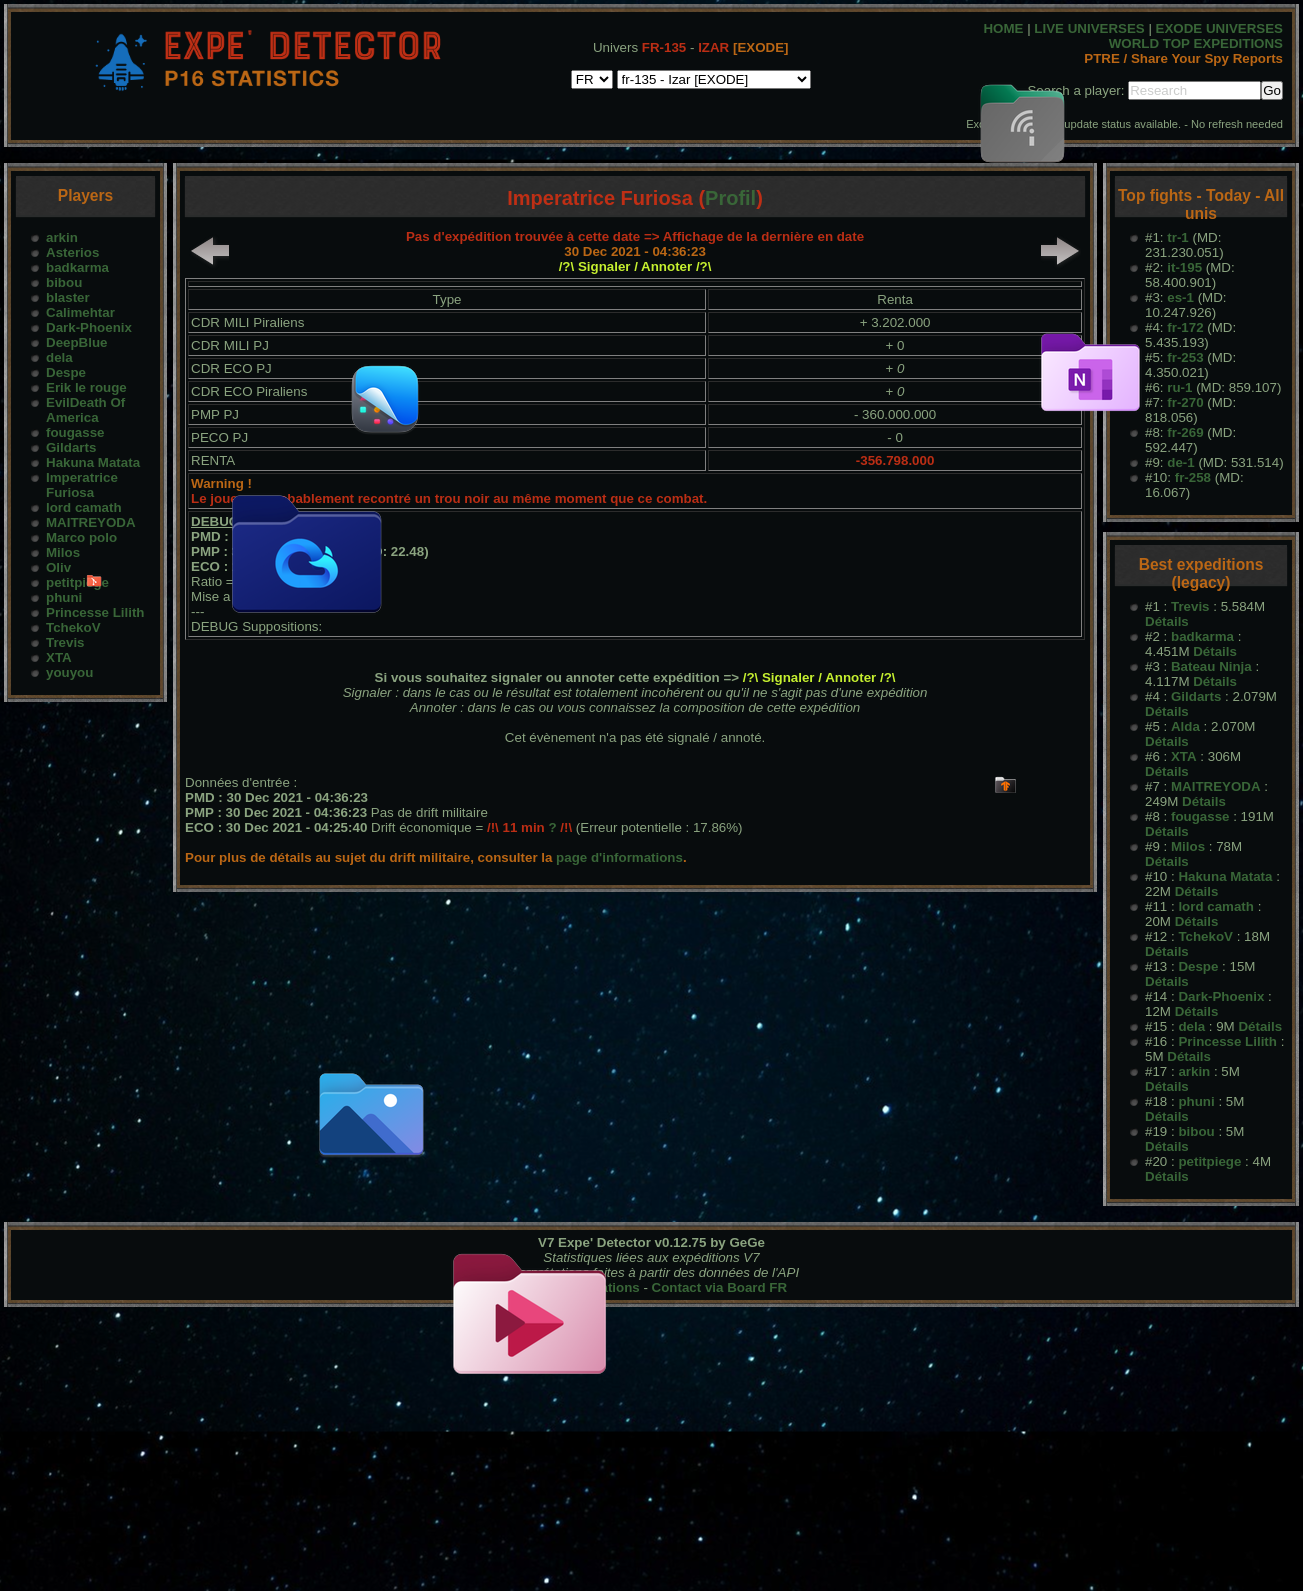  What do you see at coordinates (385, 399) in the screenshot?
I see `open CleanShot X screen capture app` at bounding box center [385, 399].